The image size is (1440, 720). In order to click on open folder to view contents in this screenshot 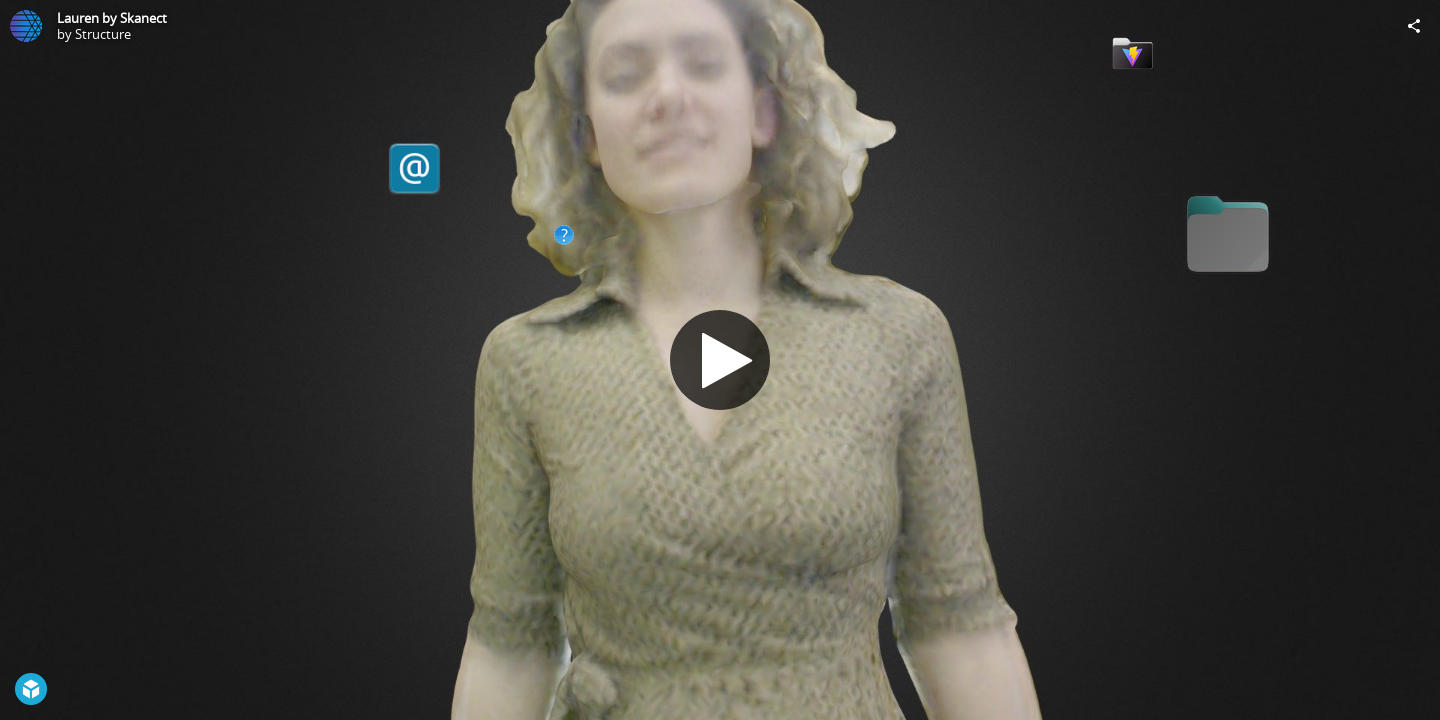, I will do `click(1228, 234)`.